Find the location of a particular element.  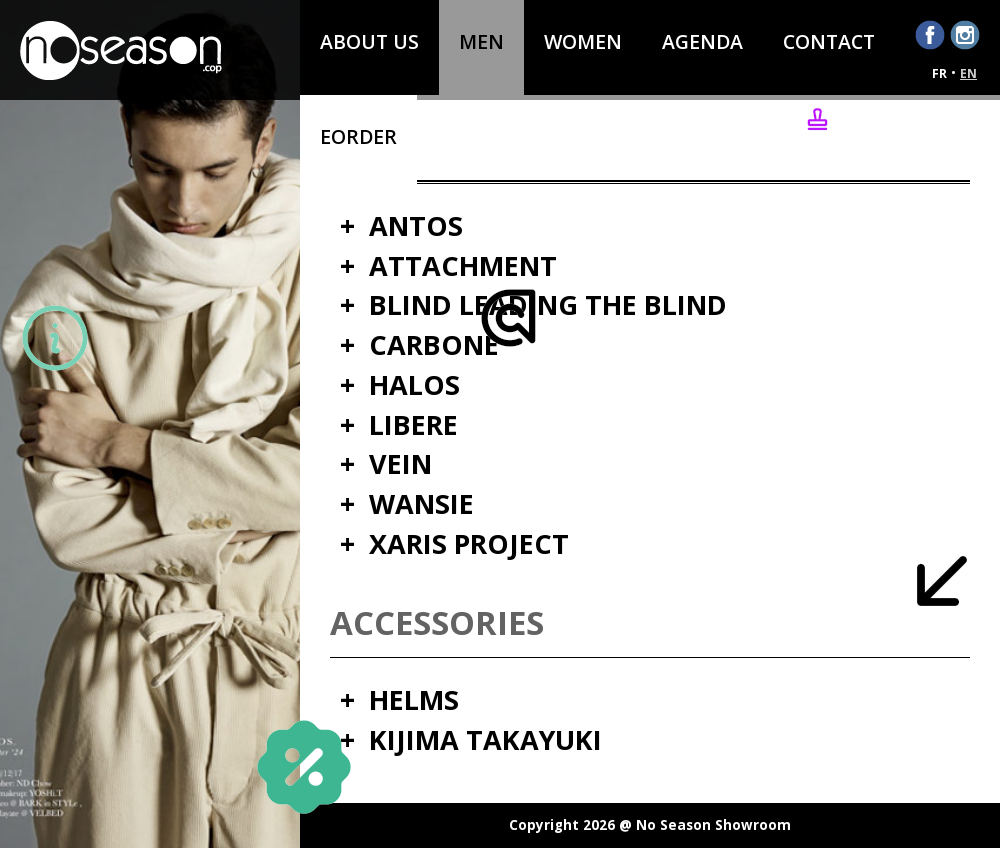

apply a stamp or approval mark is located at coordinates (817, 119).